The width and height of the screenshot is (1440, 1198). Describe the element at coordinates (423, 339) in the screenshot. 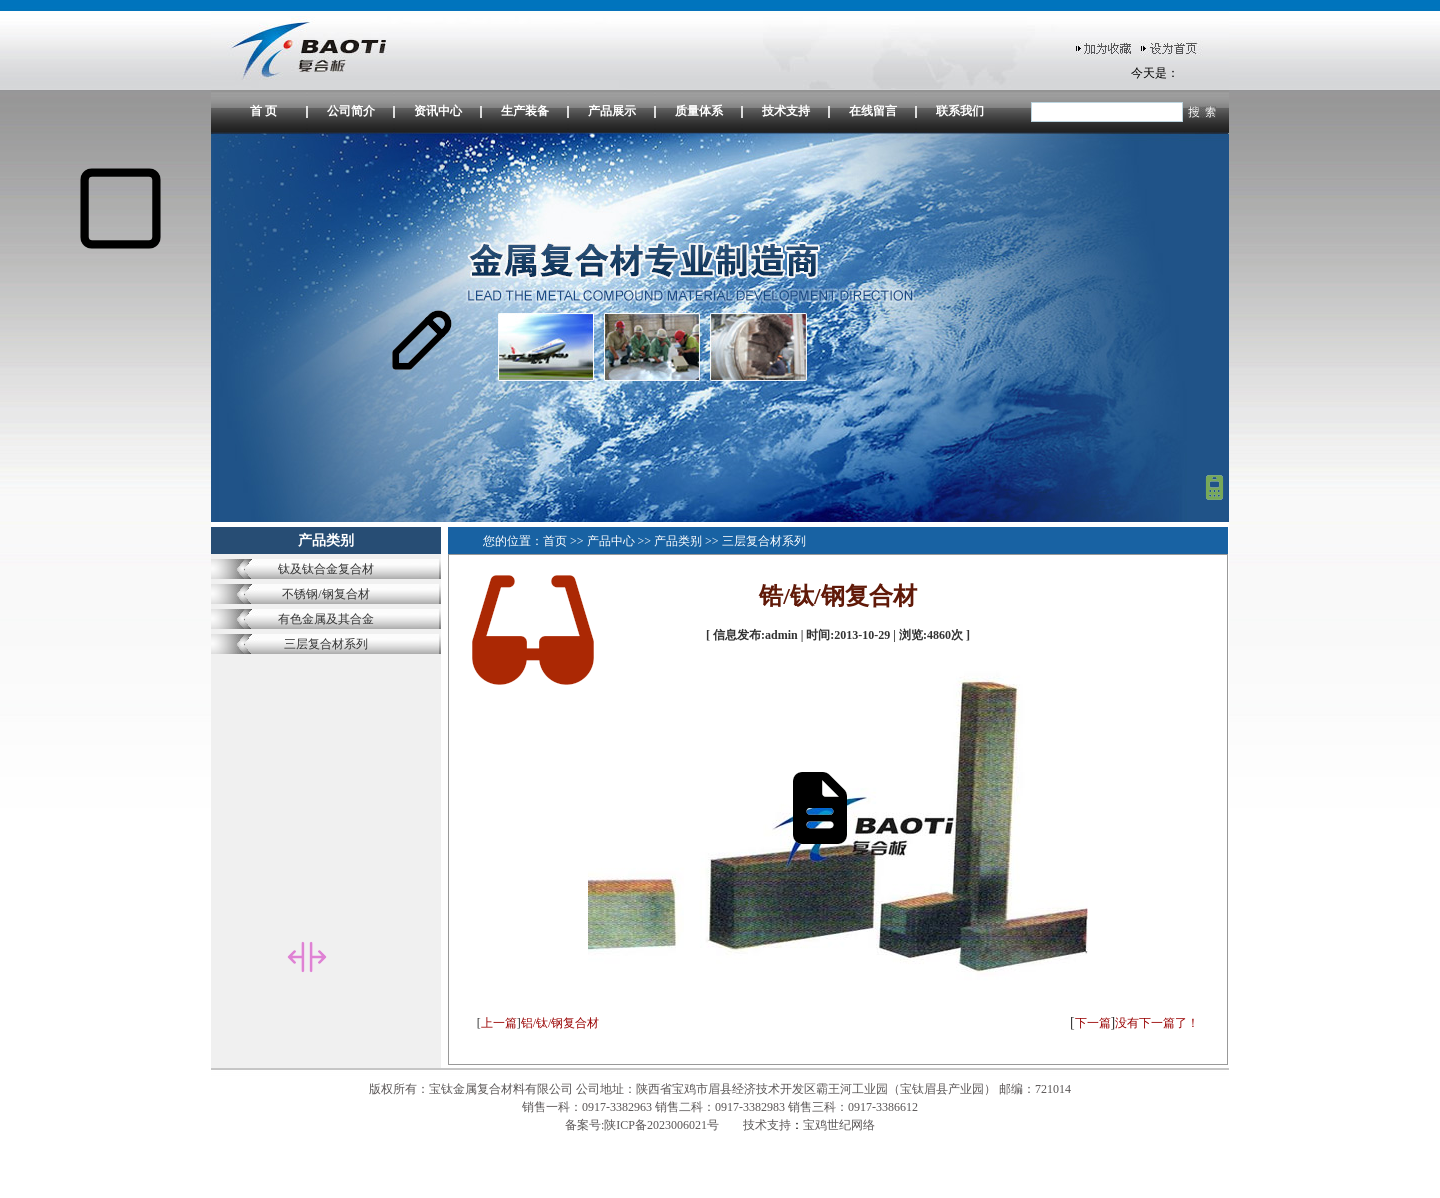

I see `edit content or text` at that location.